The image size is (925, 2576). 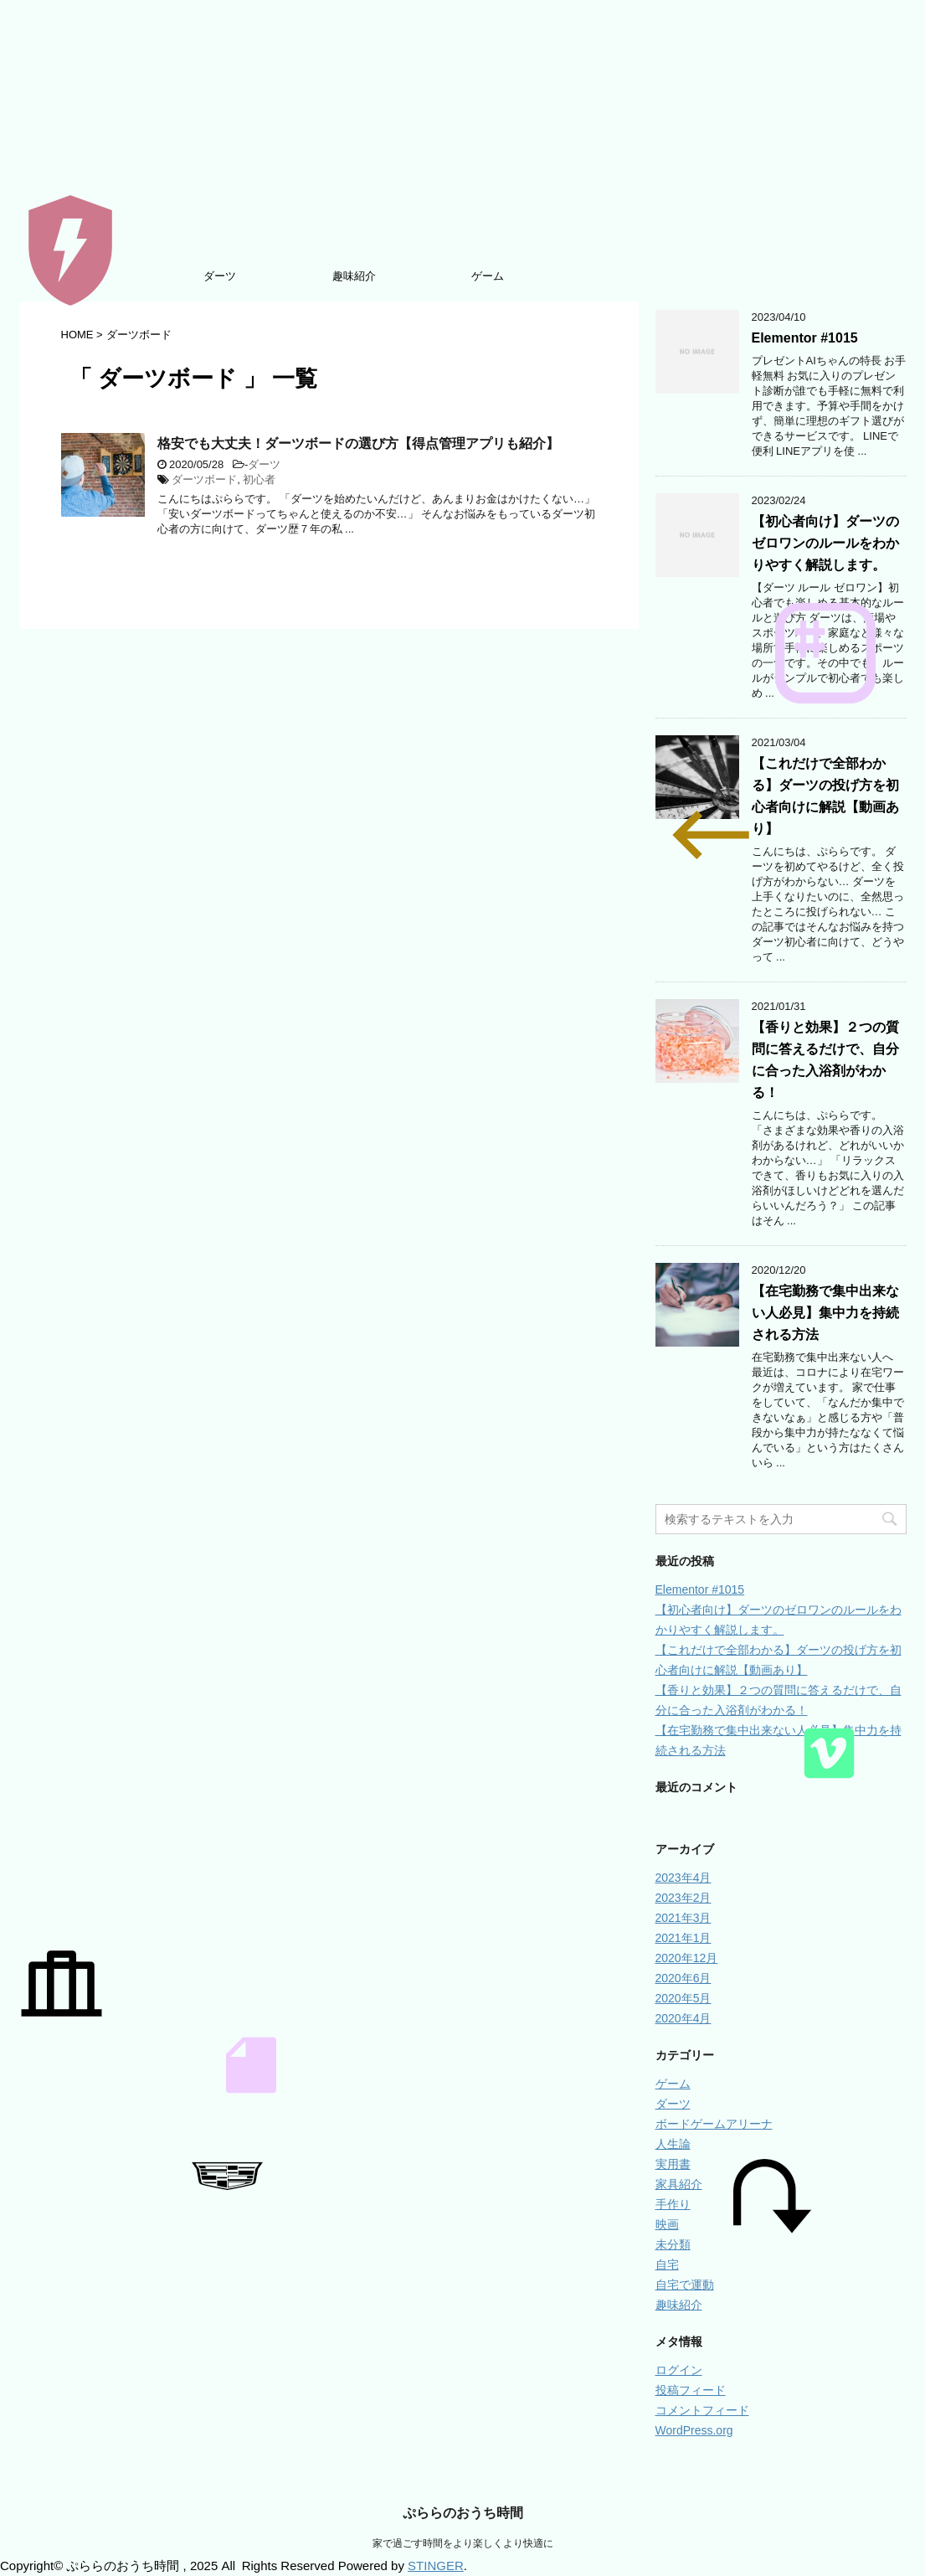 What do you see at coordinates (251, 2065) in the screenshot?
I see `view or open a document` at bounding box center [251, 2065].